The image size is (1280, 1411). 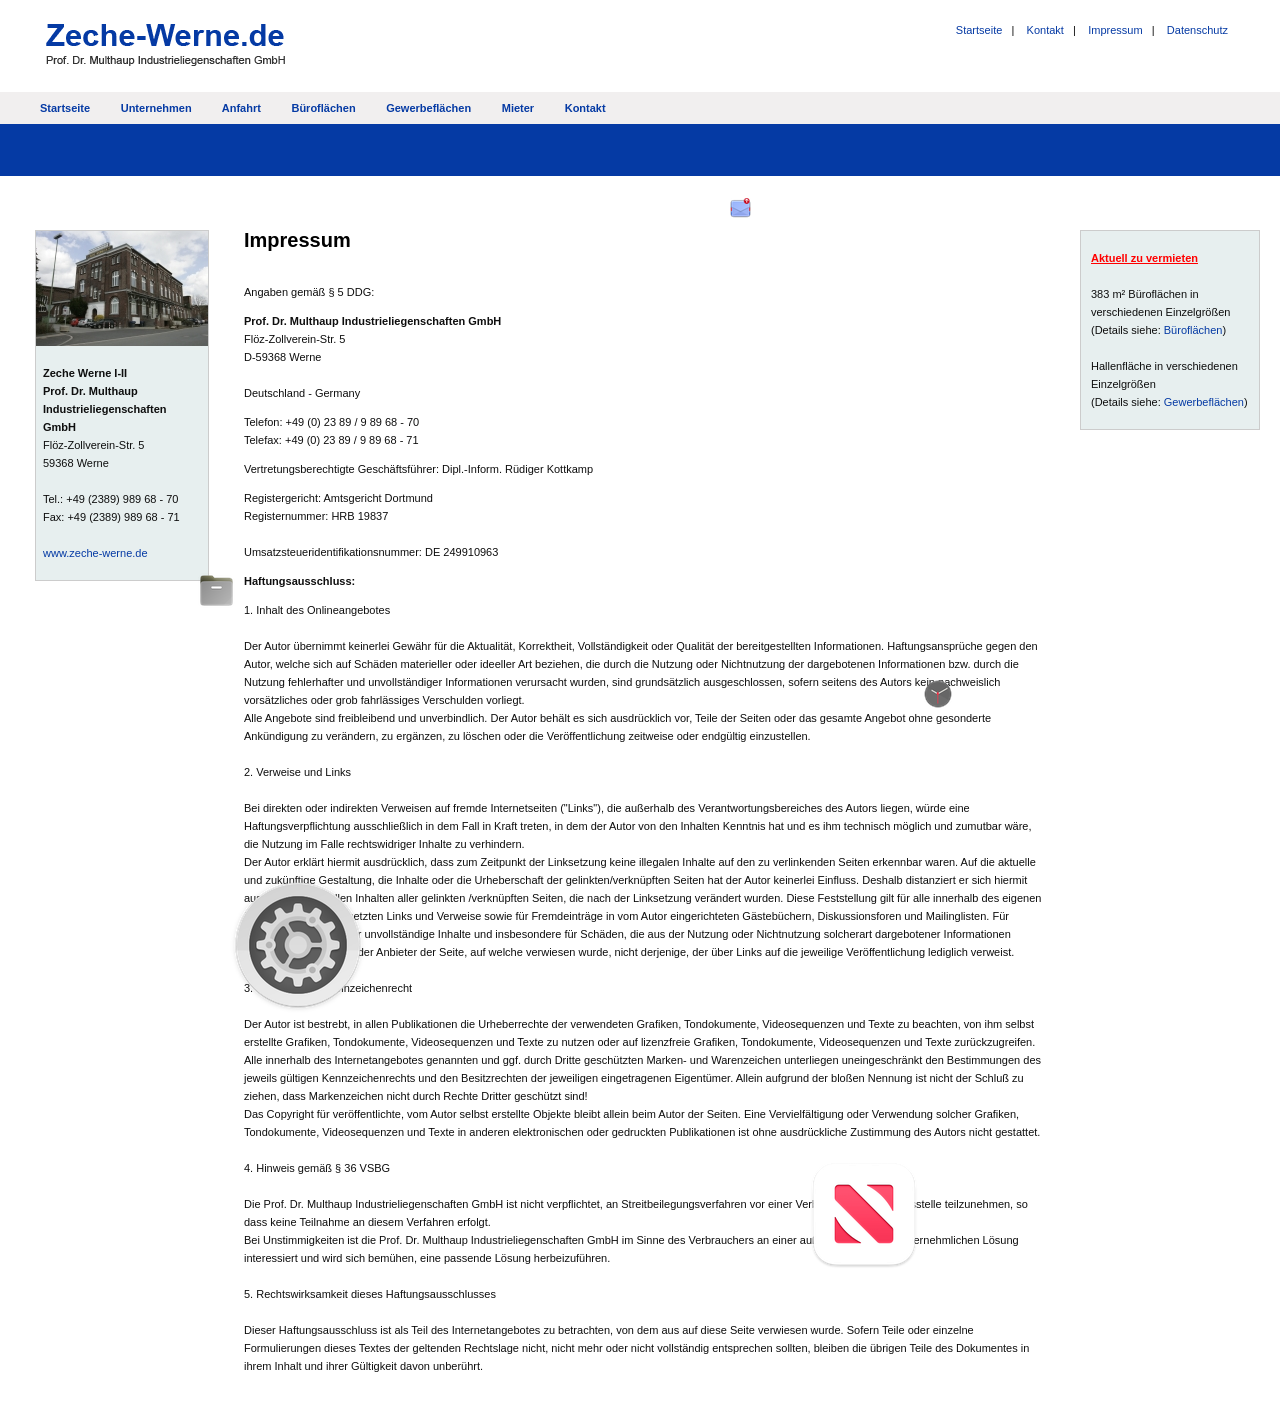 What do you see at coordinates (216, 590) in the screenshot?
I see `open the Nautilus file manager` at bounding box center [216, 590].